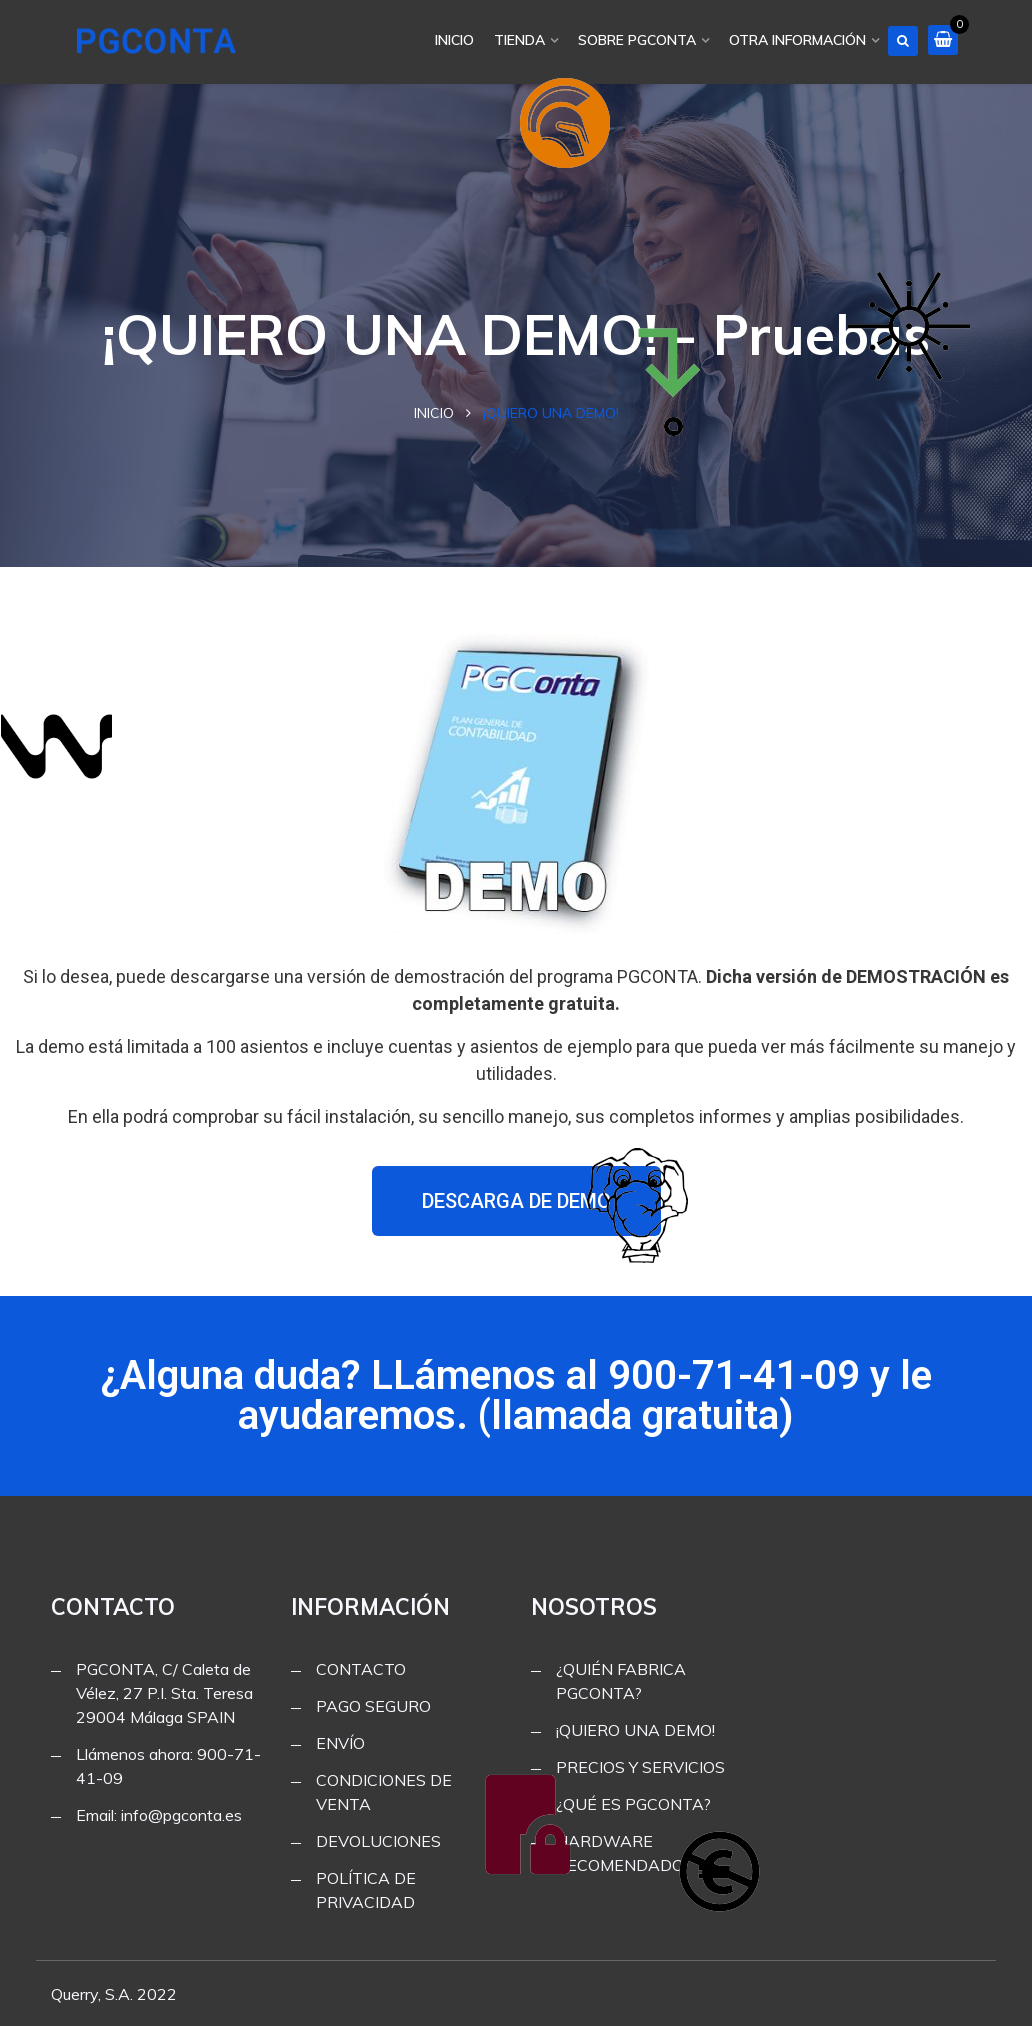 The image size is (1032, 2026). What do you see at coordinates (565, 123) in the screenshot?
I see `indicates delphi programming environment or IDE` at bounding box center [565, 123].